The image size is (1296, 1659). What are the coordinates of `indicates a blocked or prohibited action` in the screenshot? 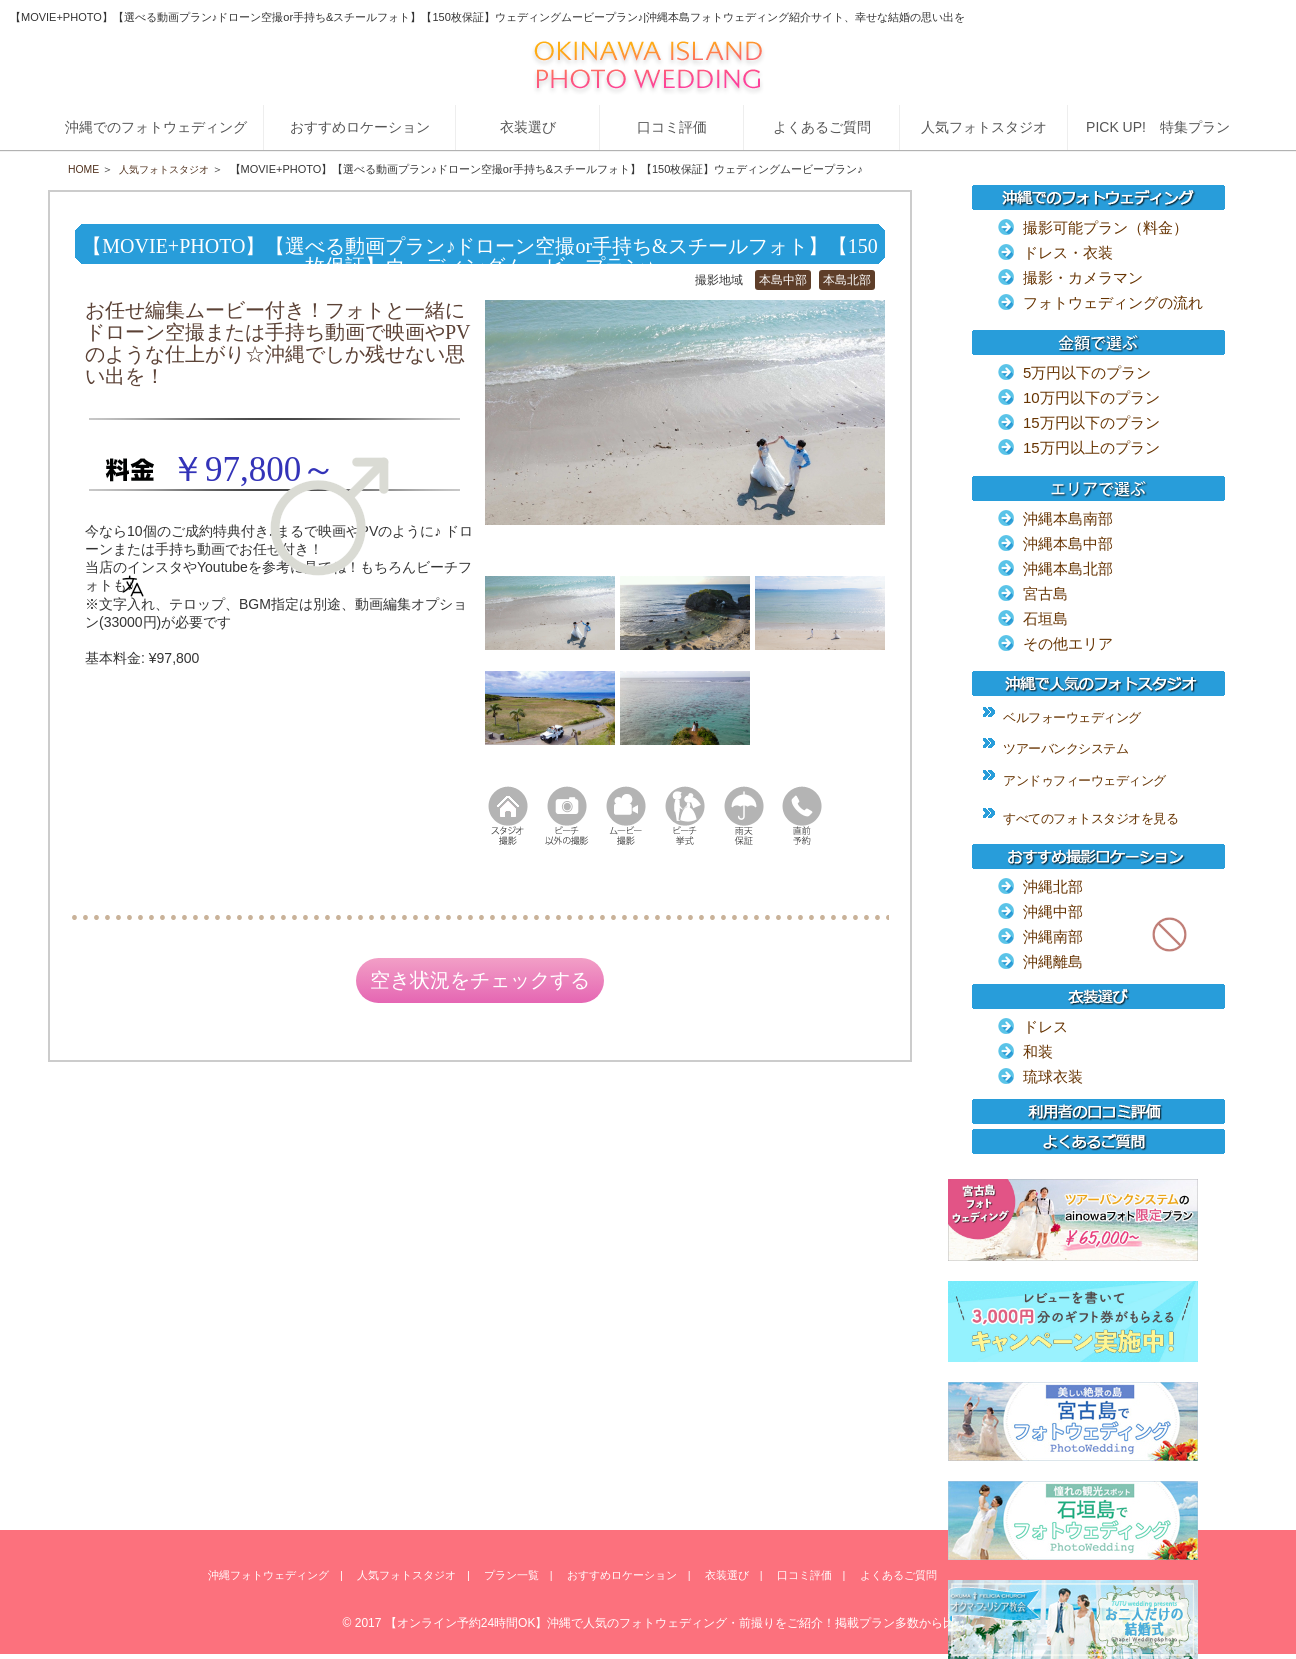 It's located at (1169, 934).